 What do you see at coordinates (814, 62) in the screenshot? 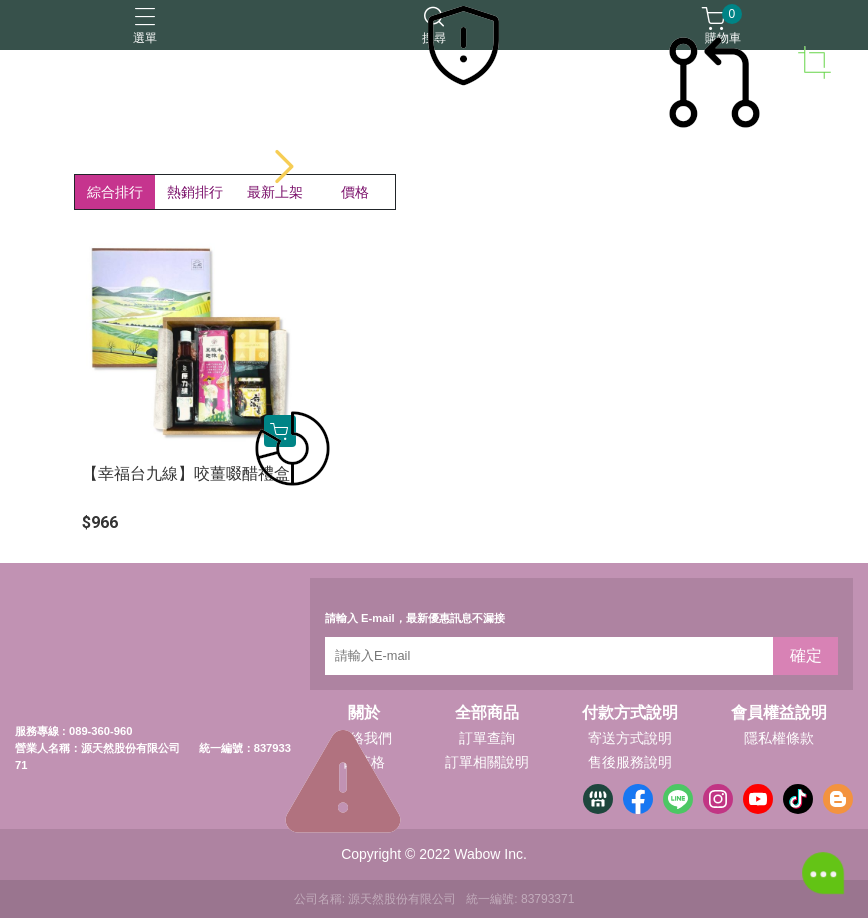
I see `crop an image` at bounding box center [814, 62].